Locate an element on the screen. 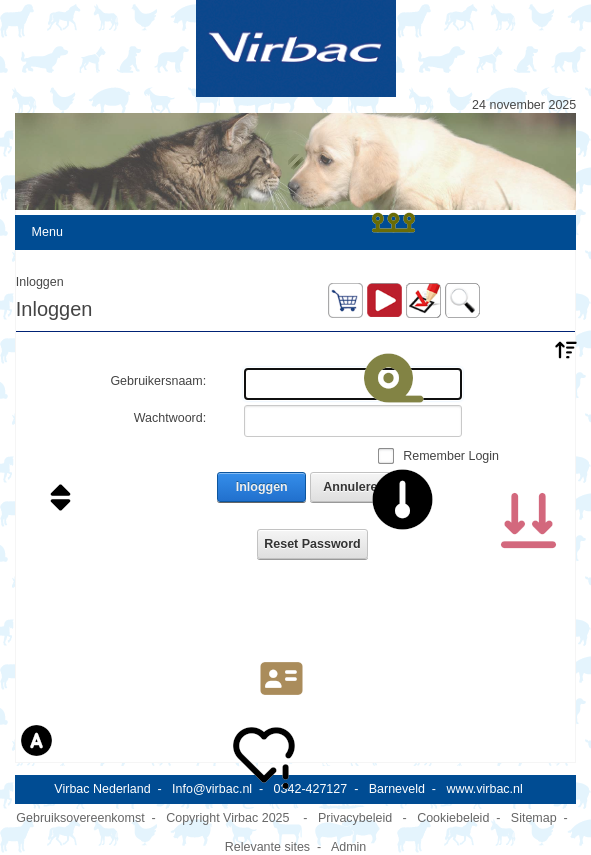  xbox controller A button indicator is located at coordinates (36, 740).